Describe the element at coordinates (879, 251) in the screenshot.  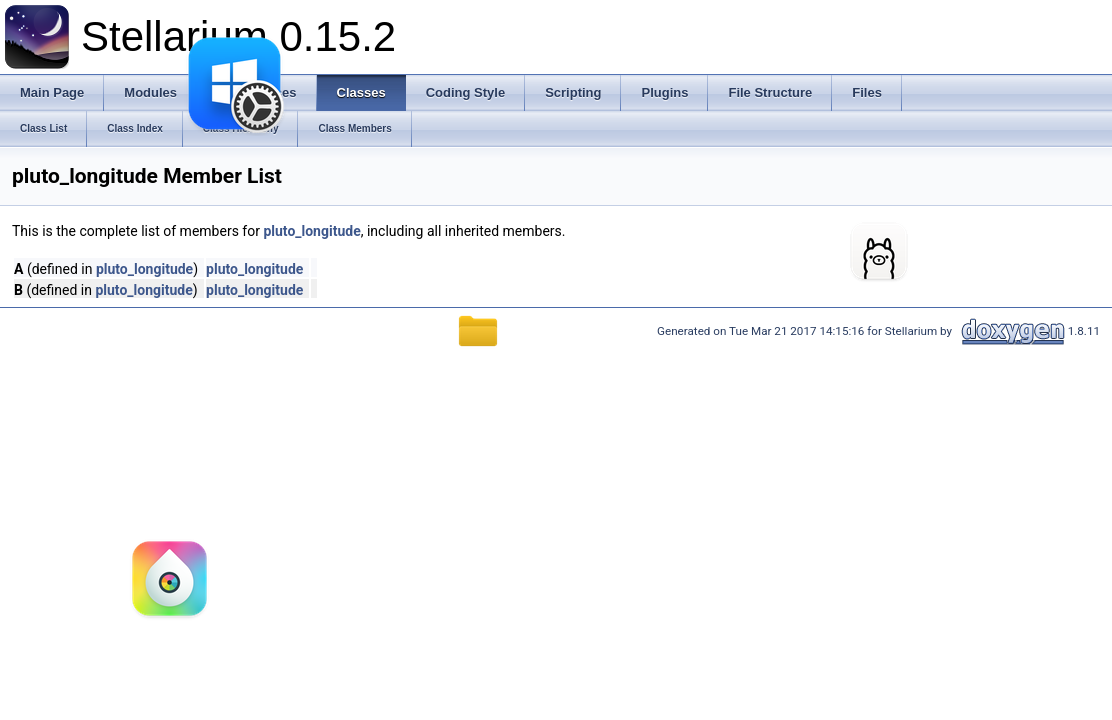
I see `open the ollama app` at that location.